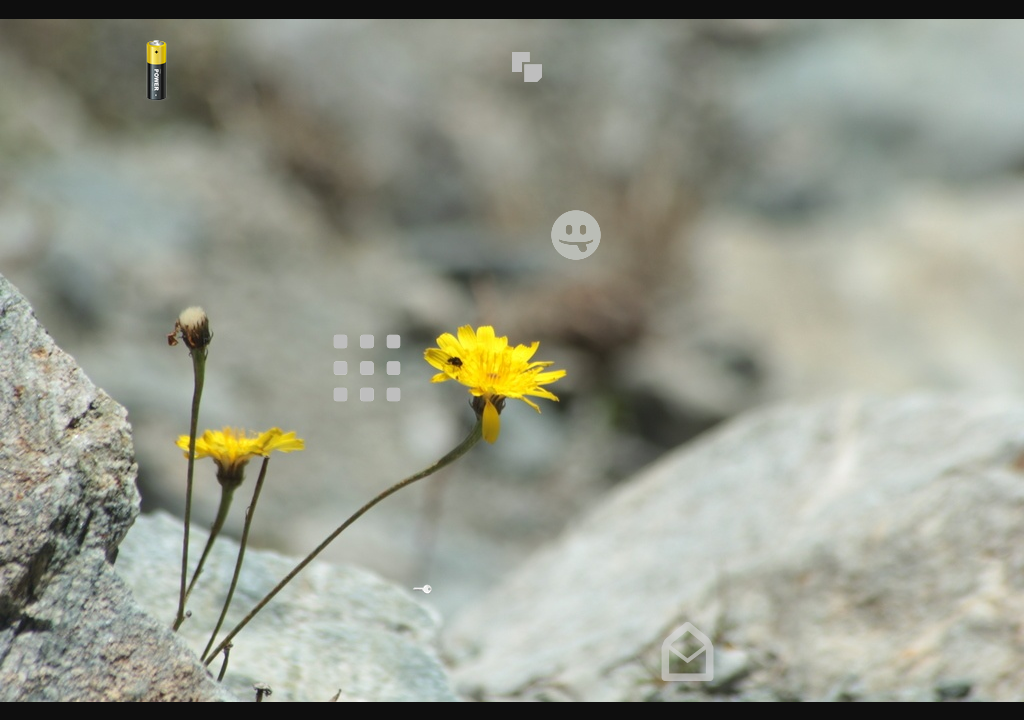 The height and width of the screenshot is (720, 1024). Describe the element at coordinates (367, 368) in the screenshot. I see `switch to grid view layout` at that location.